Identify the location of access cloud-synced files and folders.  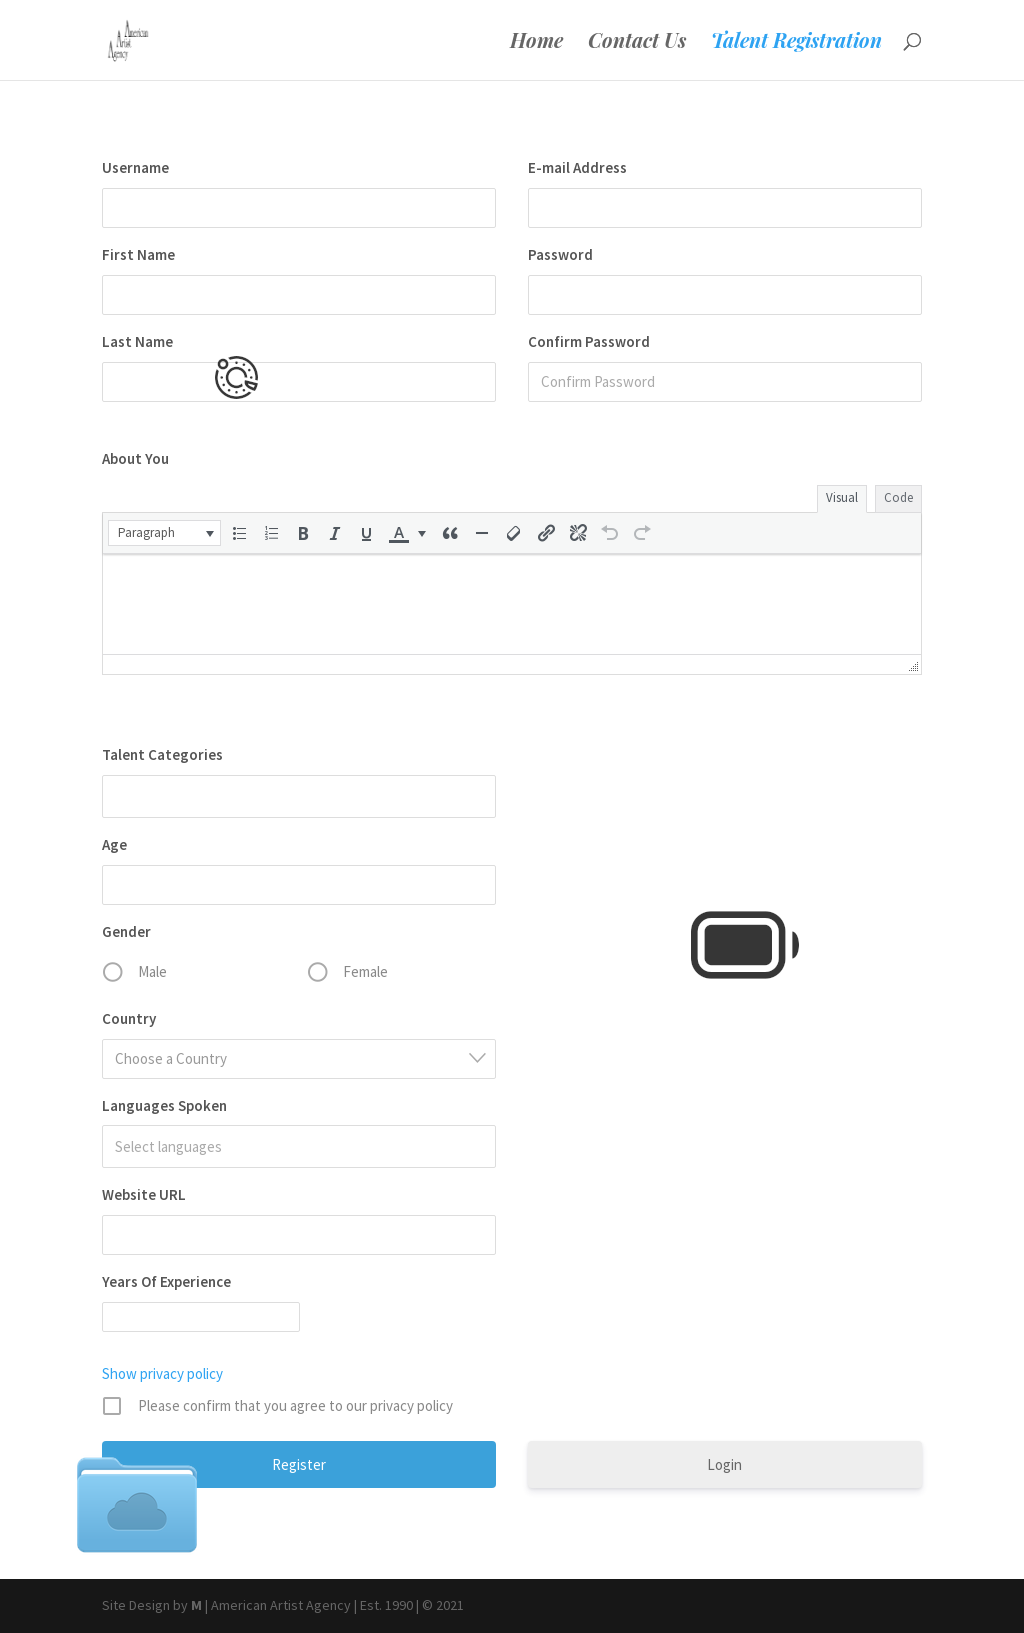
(137, 1505).